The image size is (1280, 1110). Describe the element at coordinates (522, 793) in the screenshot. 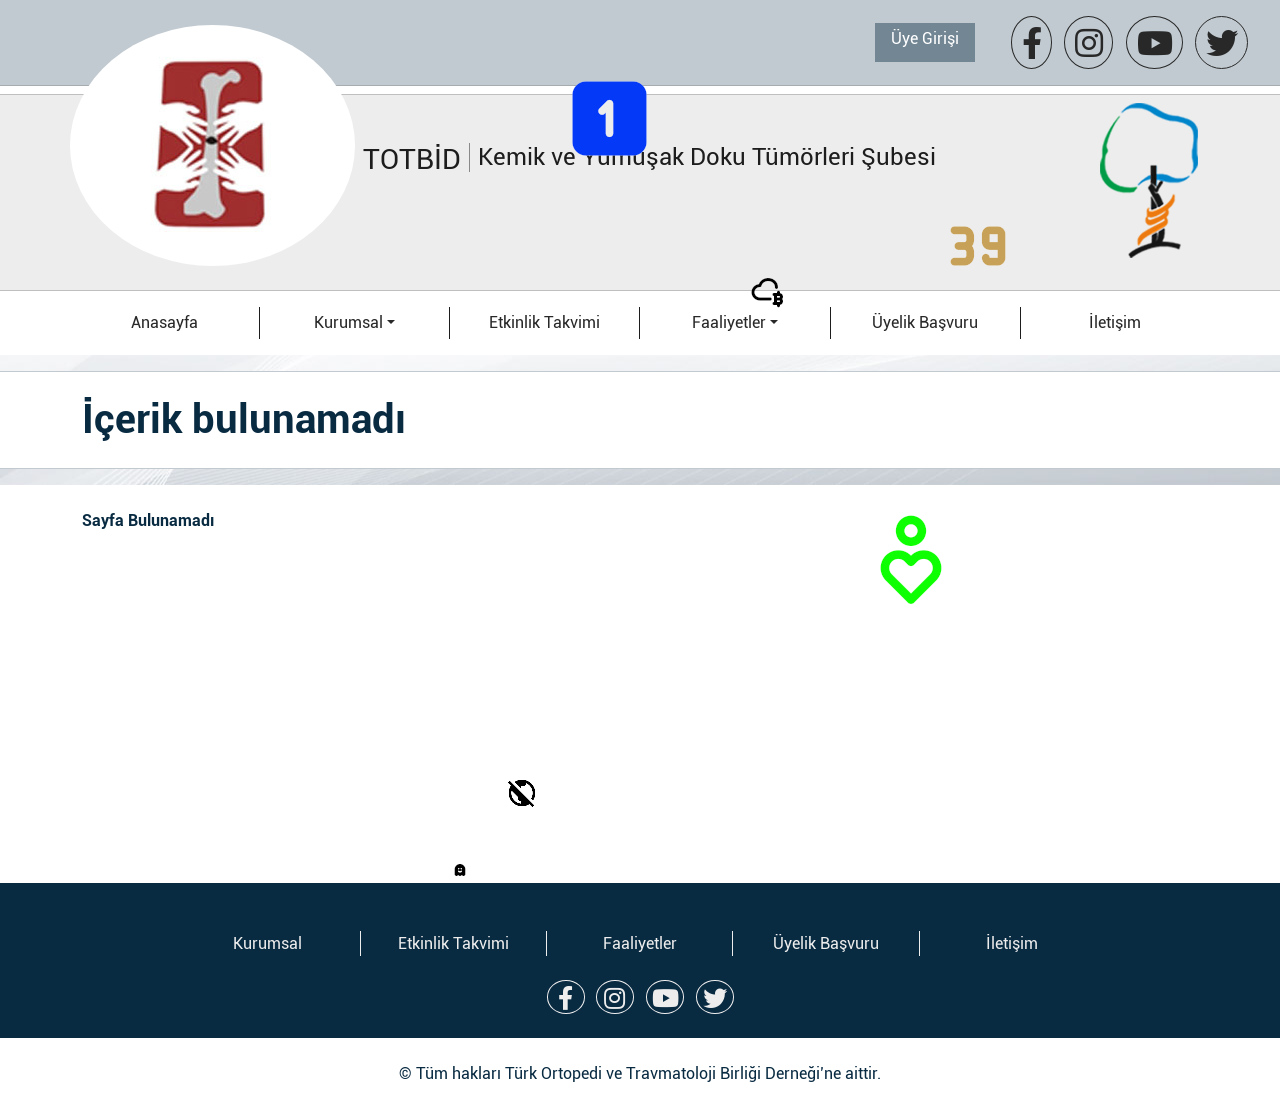

I see `indicates content is not publicly visible` at that location.